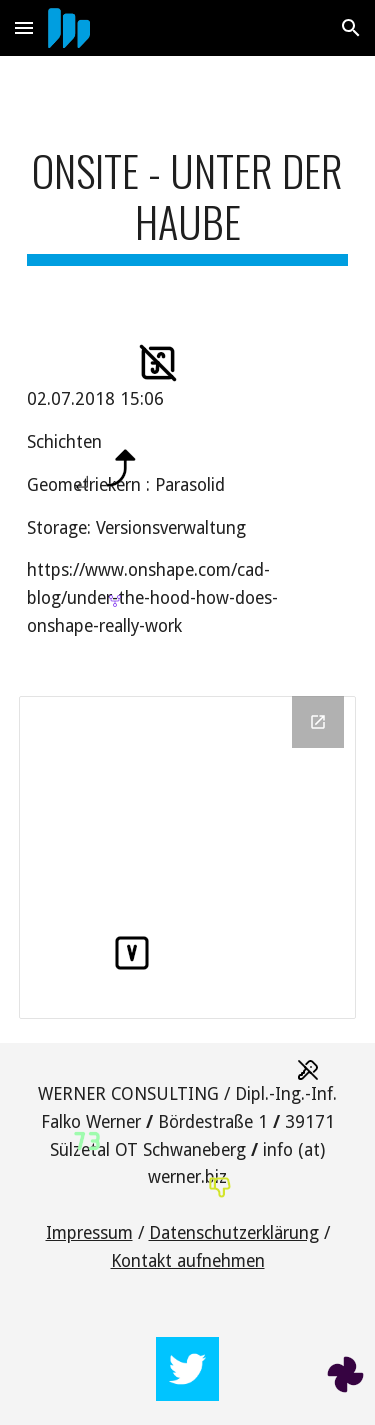 This screenshot has width=375, height=1425. Describe the element at coordinates (308, 1070) in the screenshot. I see `access denied or authentication disabled` at that location.